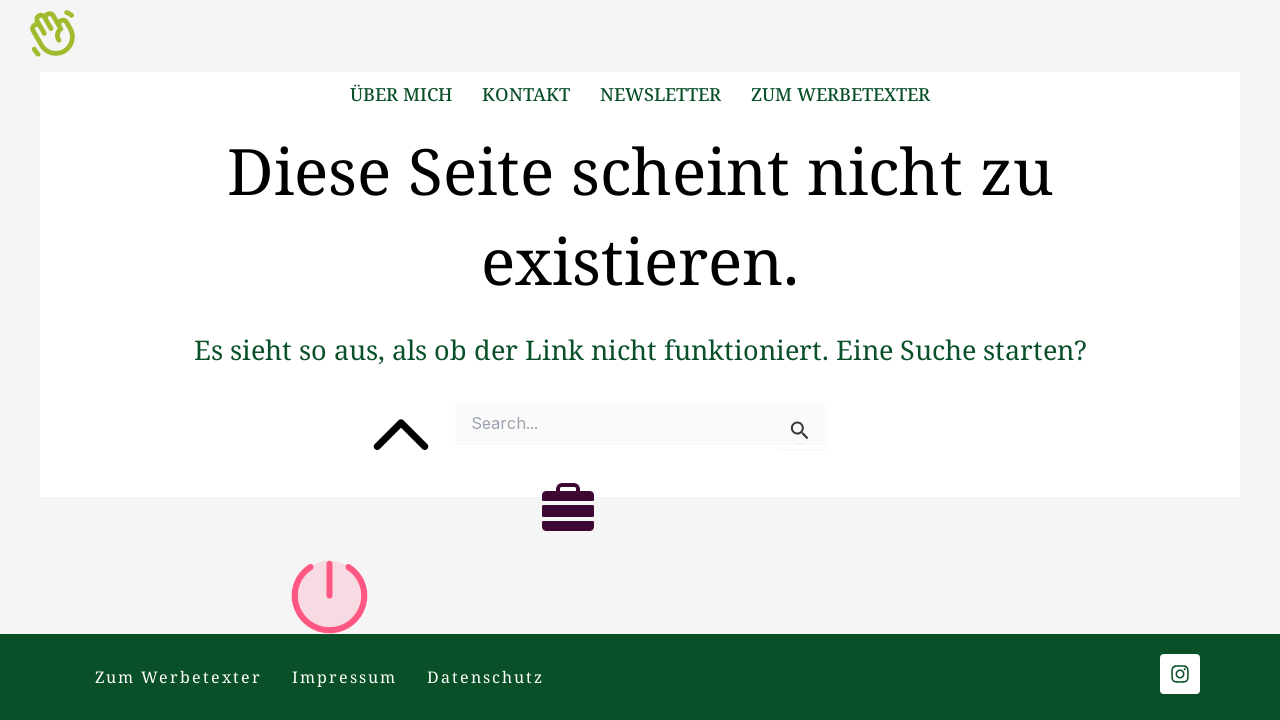 Image resolution: width=1280 pixels, height=720 pixels. What do you see at coordinates (329, 595) in the screenshot?
I see `turn device on or off` at bounding box center [329, 595].